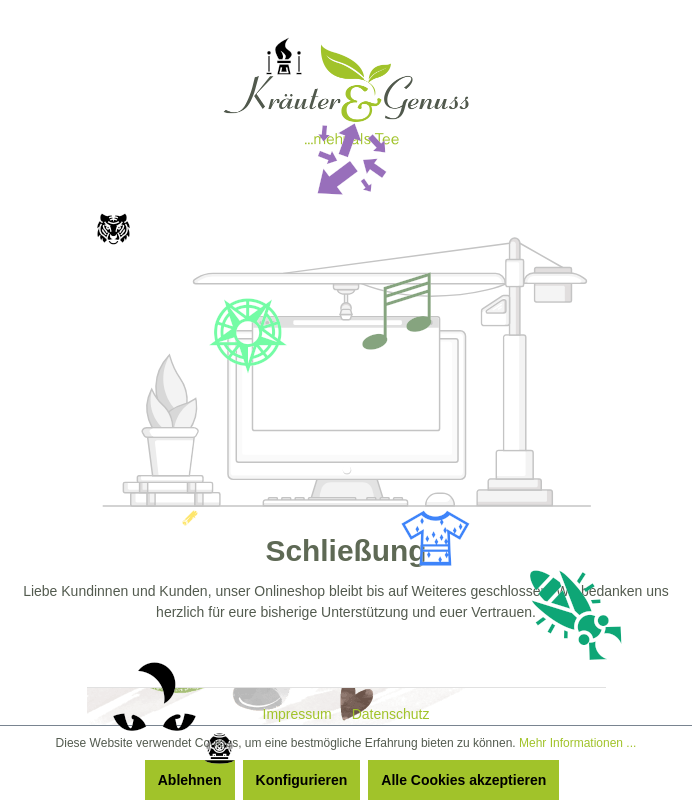  I want to click on equip armor or defensive gear, so click(435, 538).